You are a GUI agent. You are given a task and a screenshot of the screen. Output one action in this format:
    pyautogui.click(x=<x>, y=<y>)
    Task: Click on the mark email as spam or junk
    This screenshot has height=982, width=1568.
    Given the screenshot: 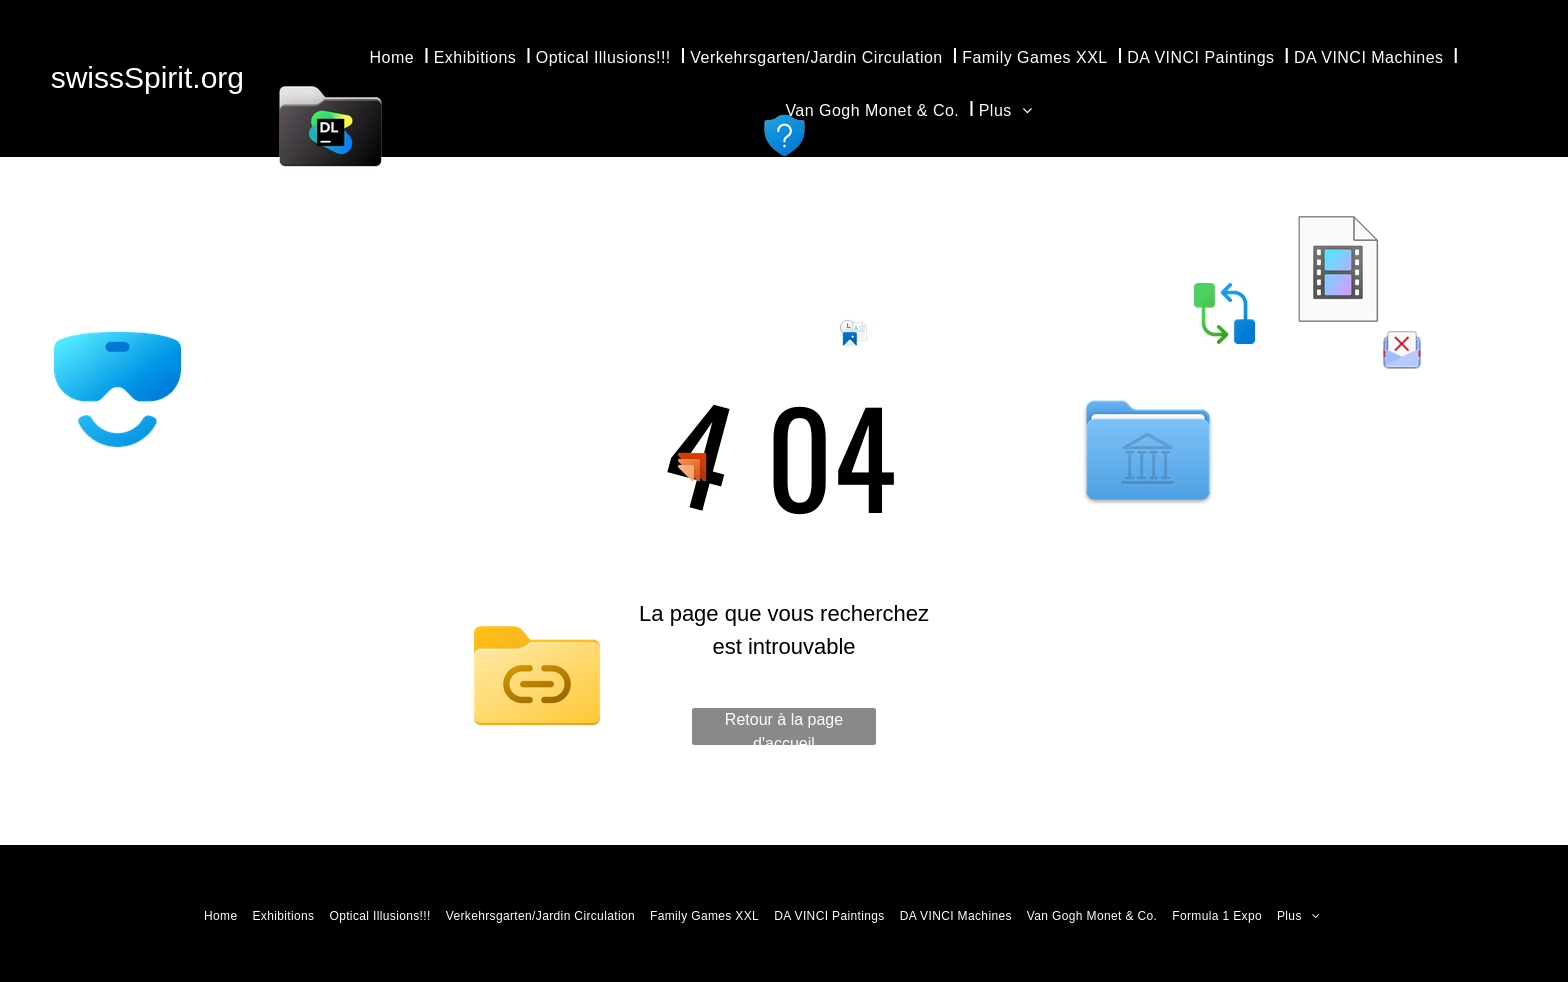 What is the action you would take?
    pyautogui.click(x=1402, y=351)
    